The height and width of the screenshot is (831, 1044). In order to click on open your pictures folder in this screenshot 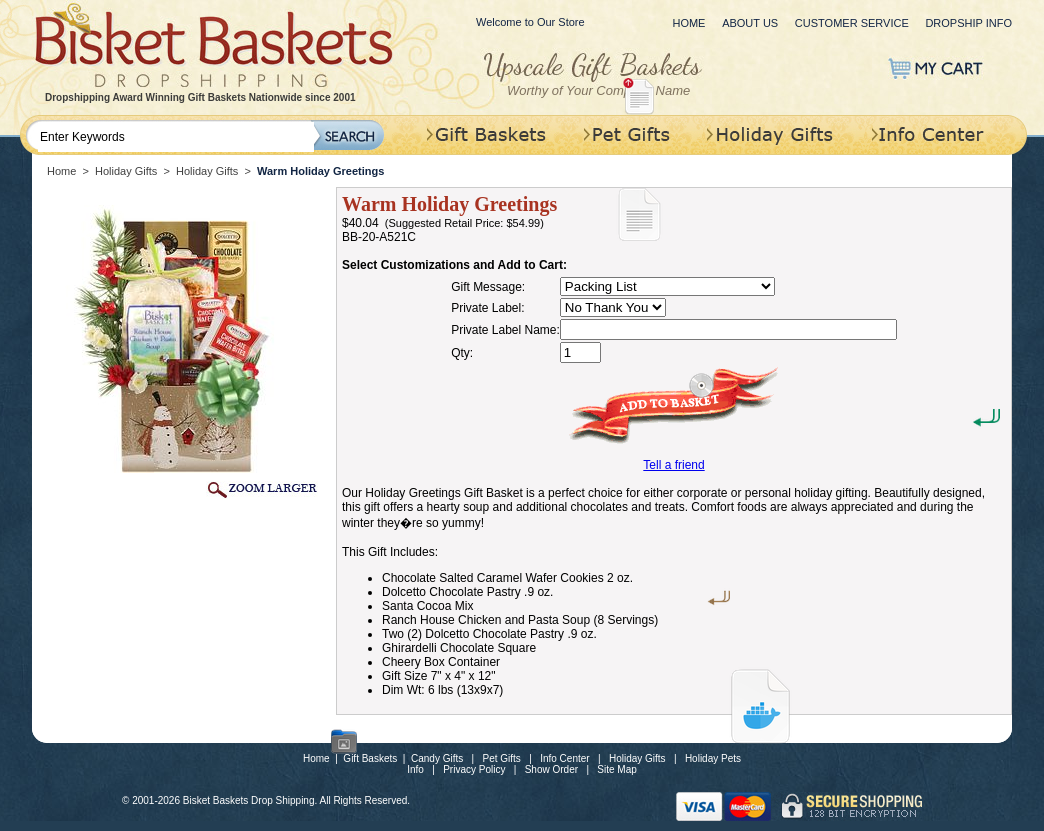, I will do `click(344, 741)`.